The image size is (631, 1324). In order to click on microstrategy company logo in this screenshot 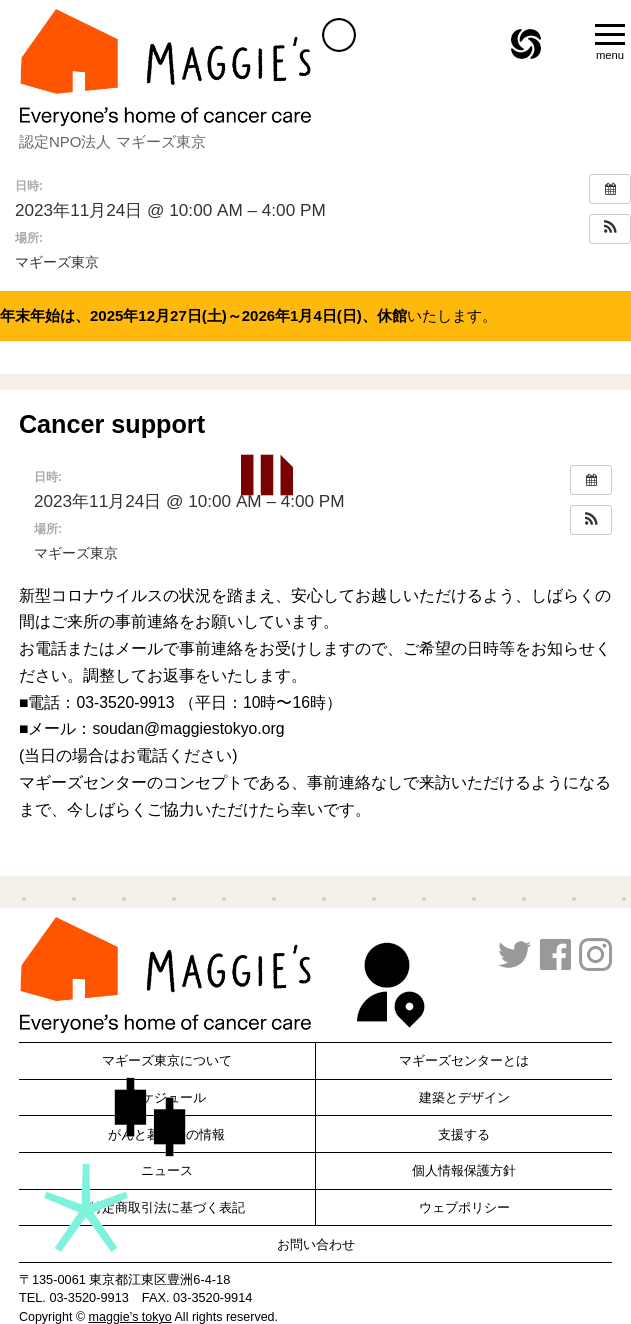, I will do `click(267, 475)`.